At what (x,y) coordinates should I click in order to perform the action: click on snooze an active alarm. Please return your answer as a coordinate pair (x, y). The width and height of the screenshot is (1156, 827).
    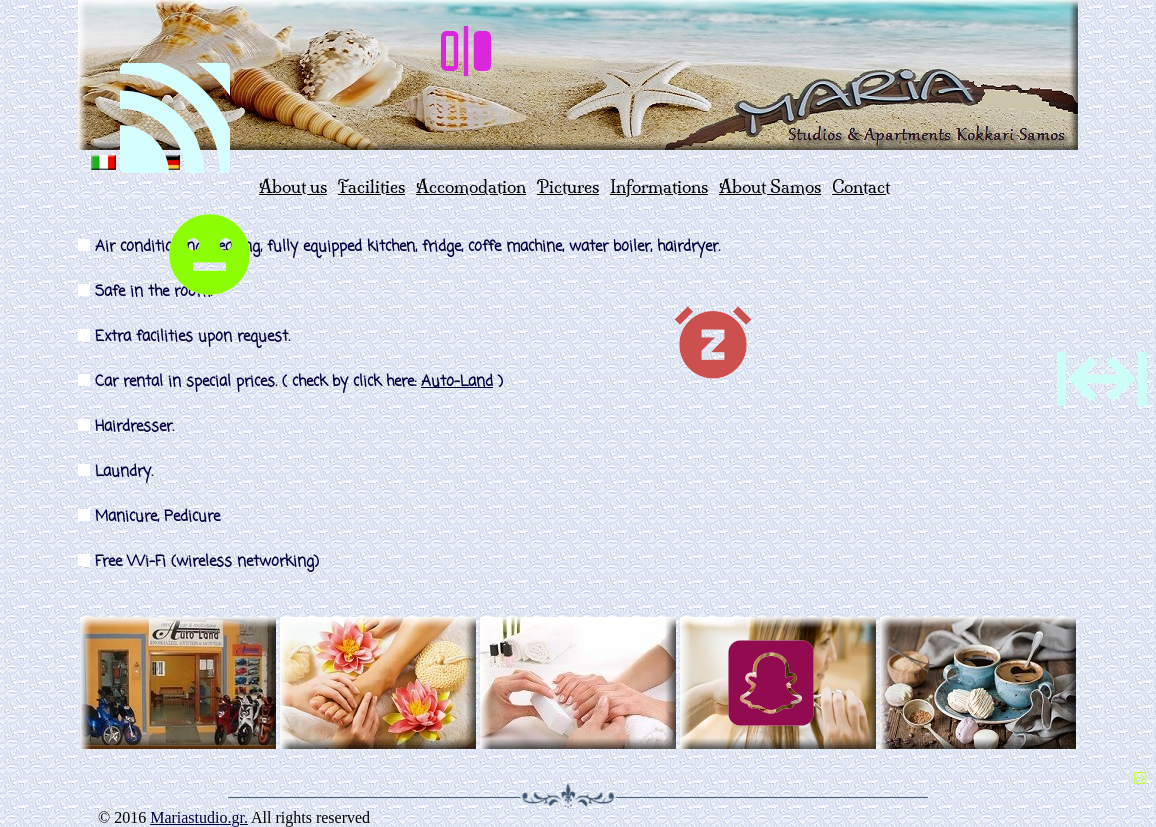
    Looking at the image, I should click on (713, 341).